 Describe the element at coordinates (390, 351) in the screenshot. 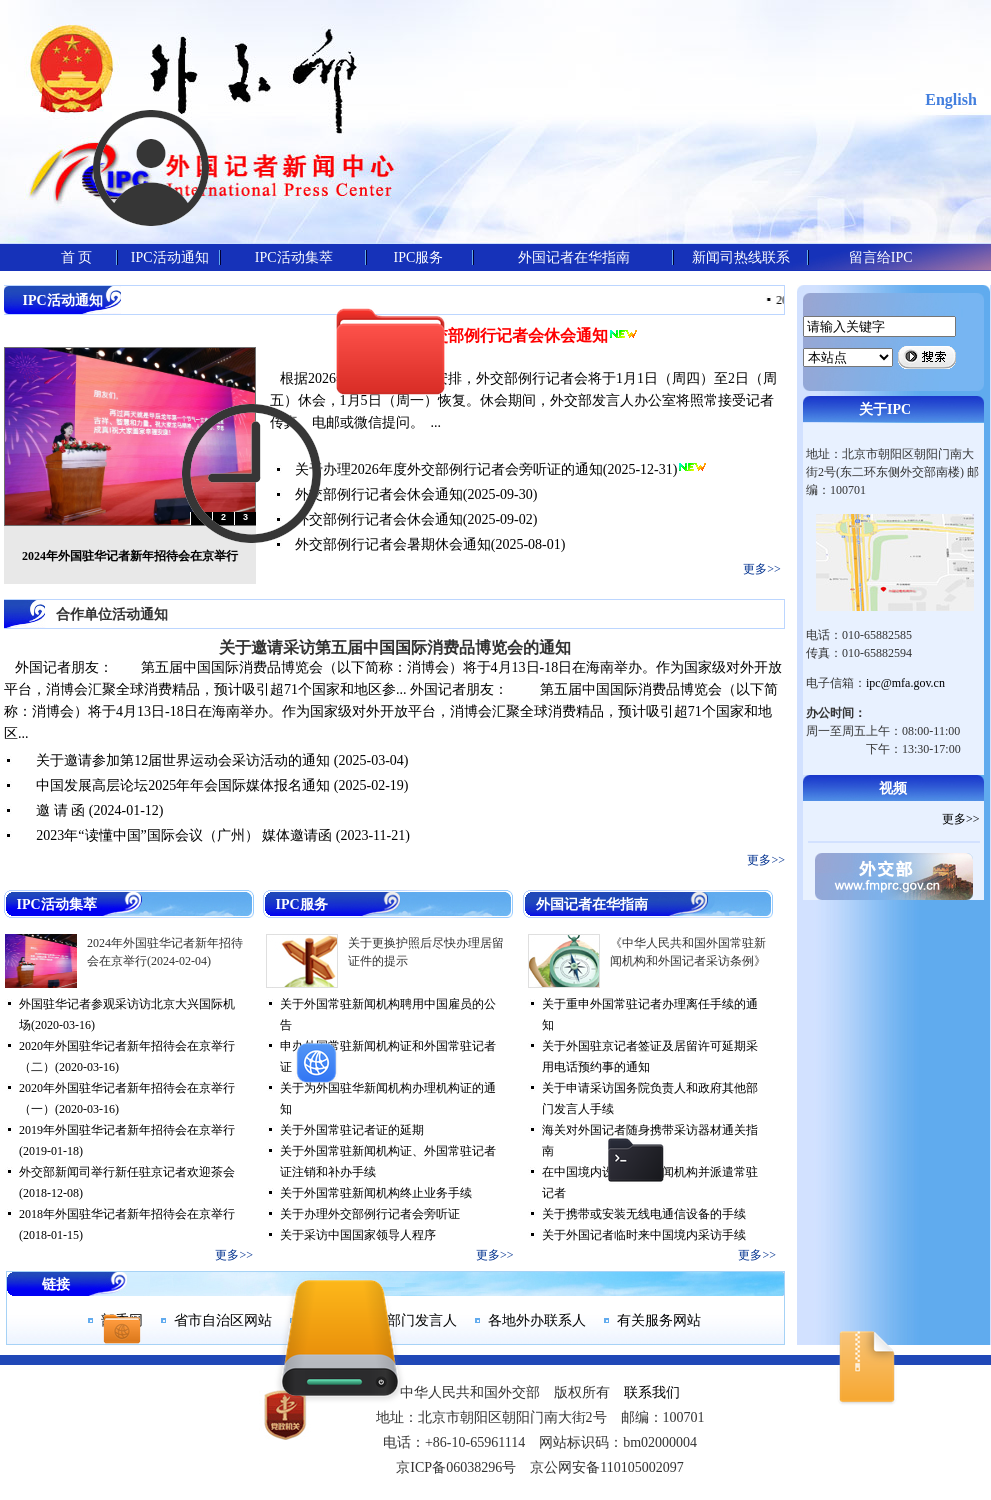

I see `open a red-labeled folder` at that location.